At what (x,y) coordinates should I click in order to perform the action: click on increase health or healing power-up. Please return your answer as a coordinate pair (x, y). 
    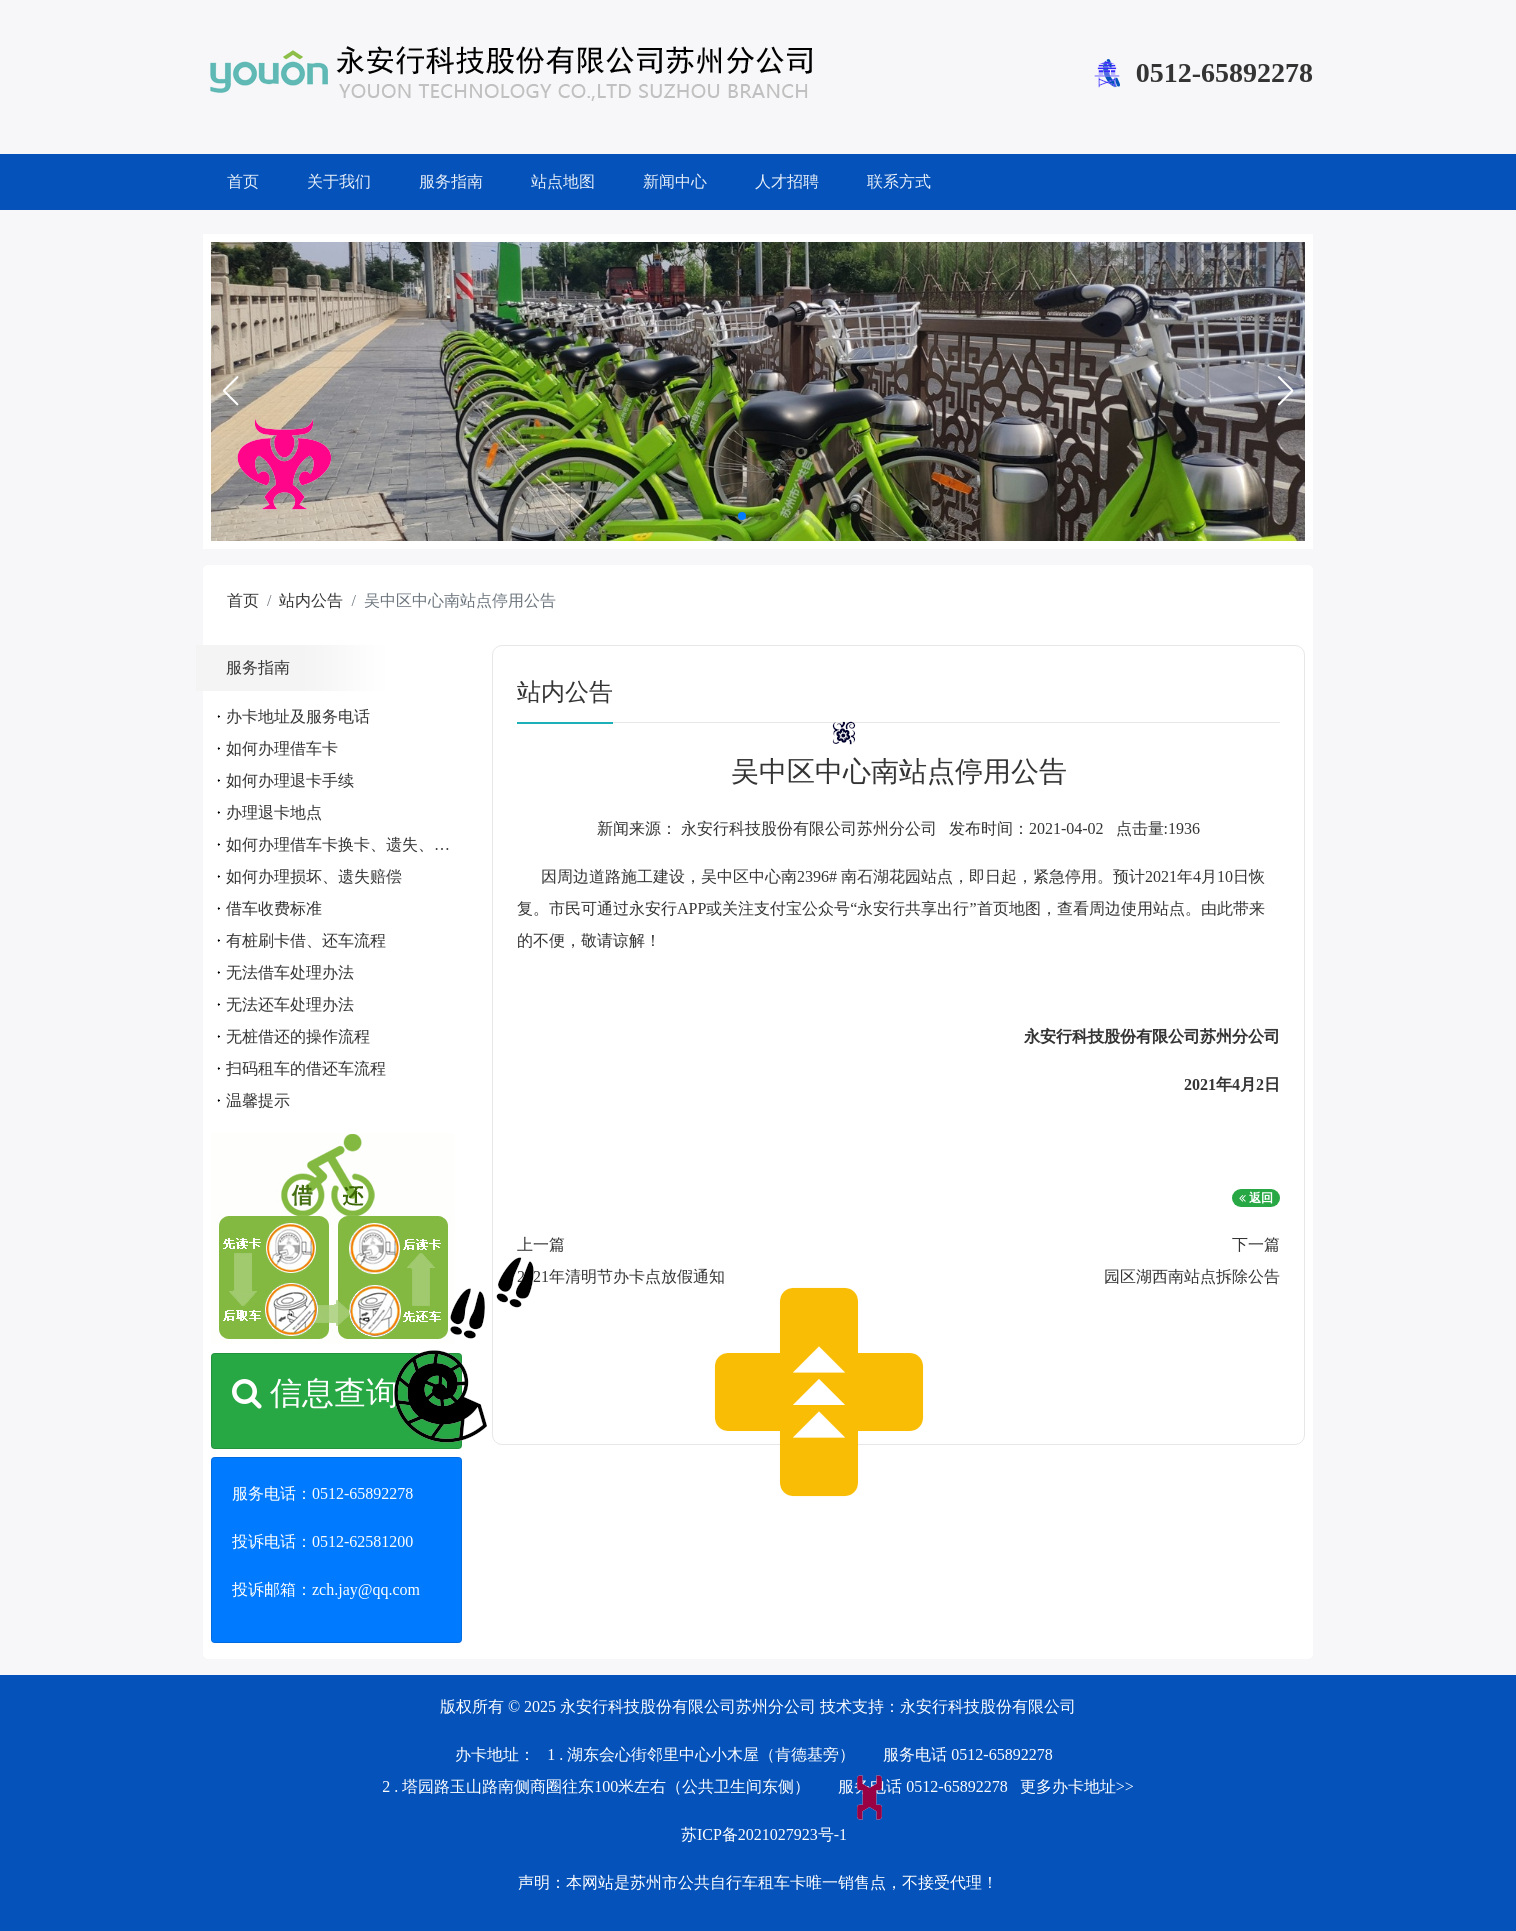
    Looking at the image, I should click on (819, 1392).